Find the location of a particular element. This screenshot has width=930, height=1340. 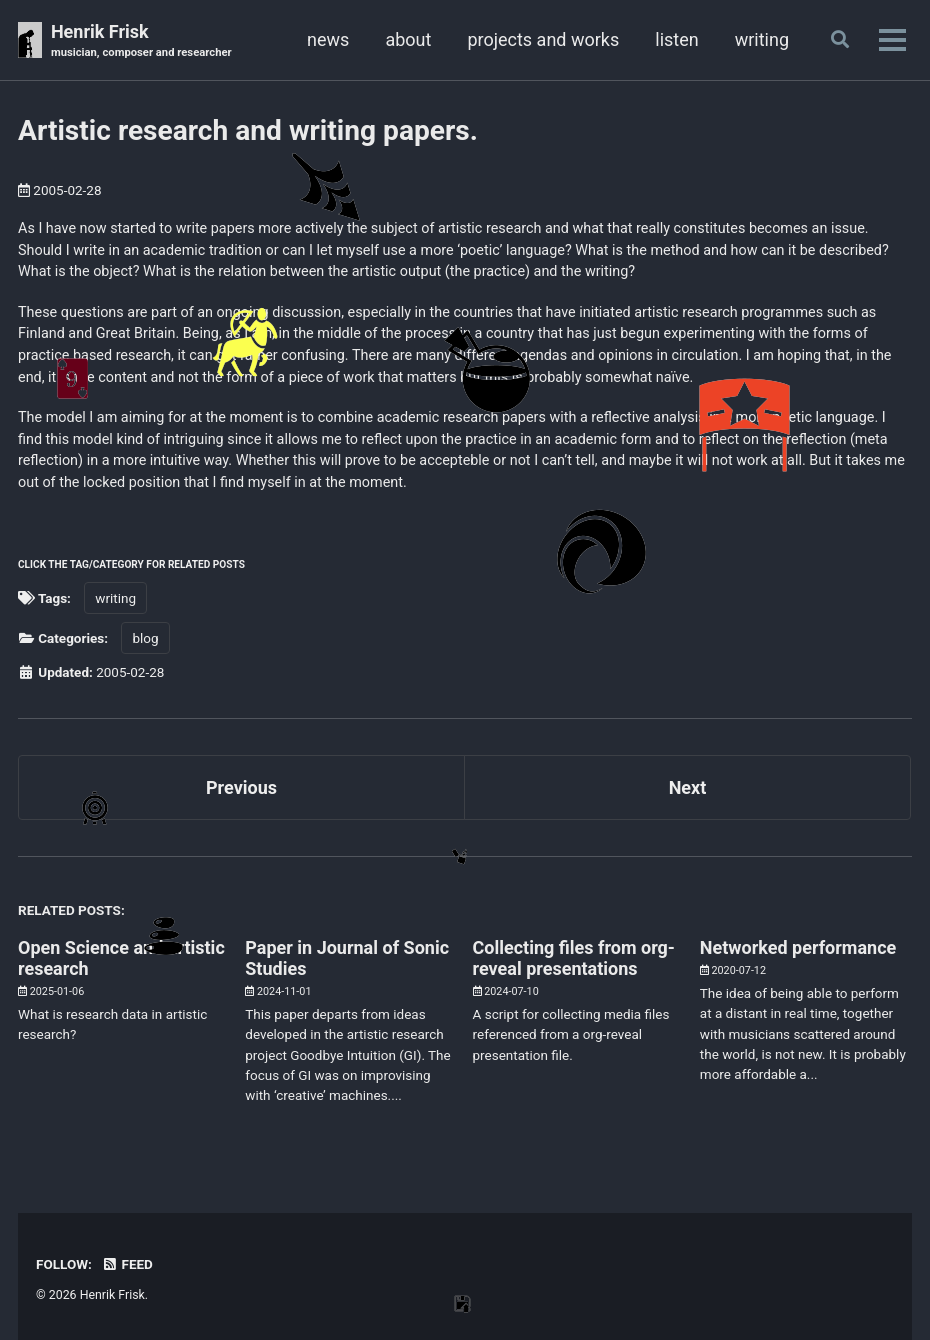

select the 9 of spades card is located at coordinates (72, 378).